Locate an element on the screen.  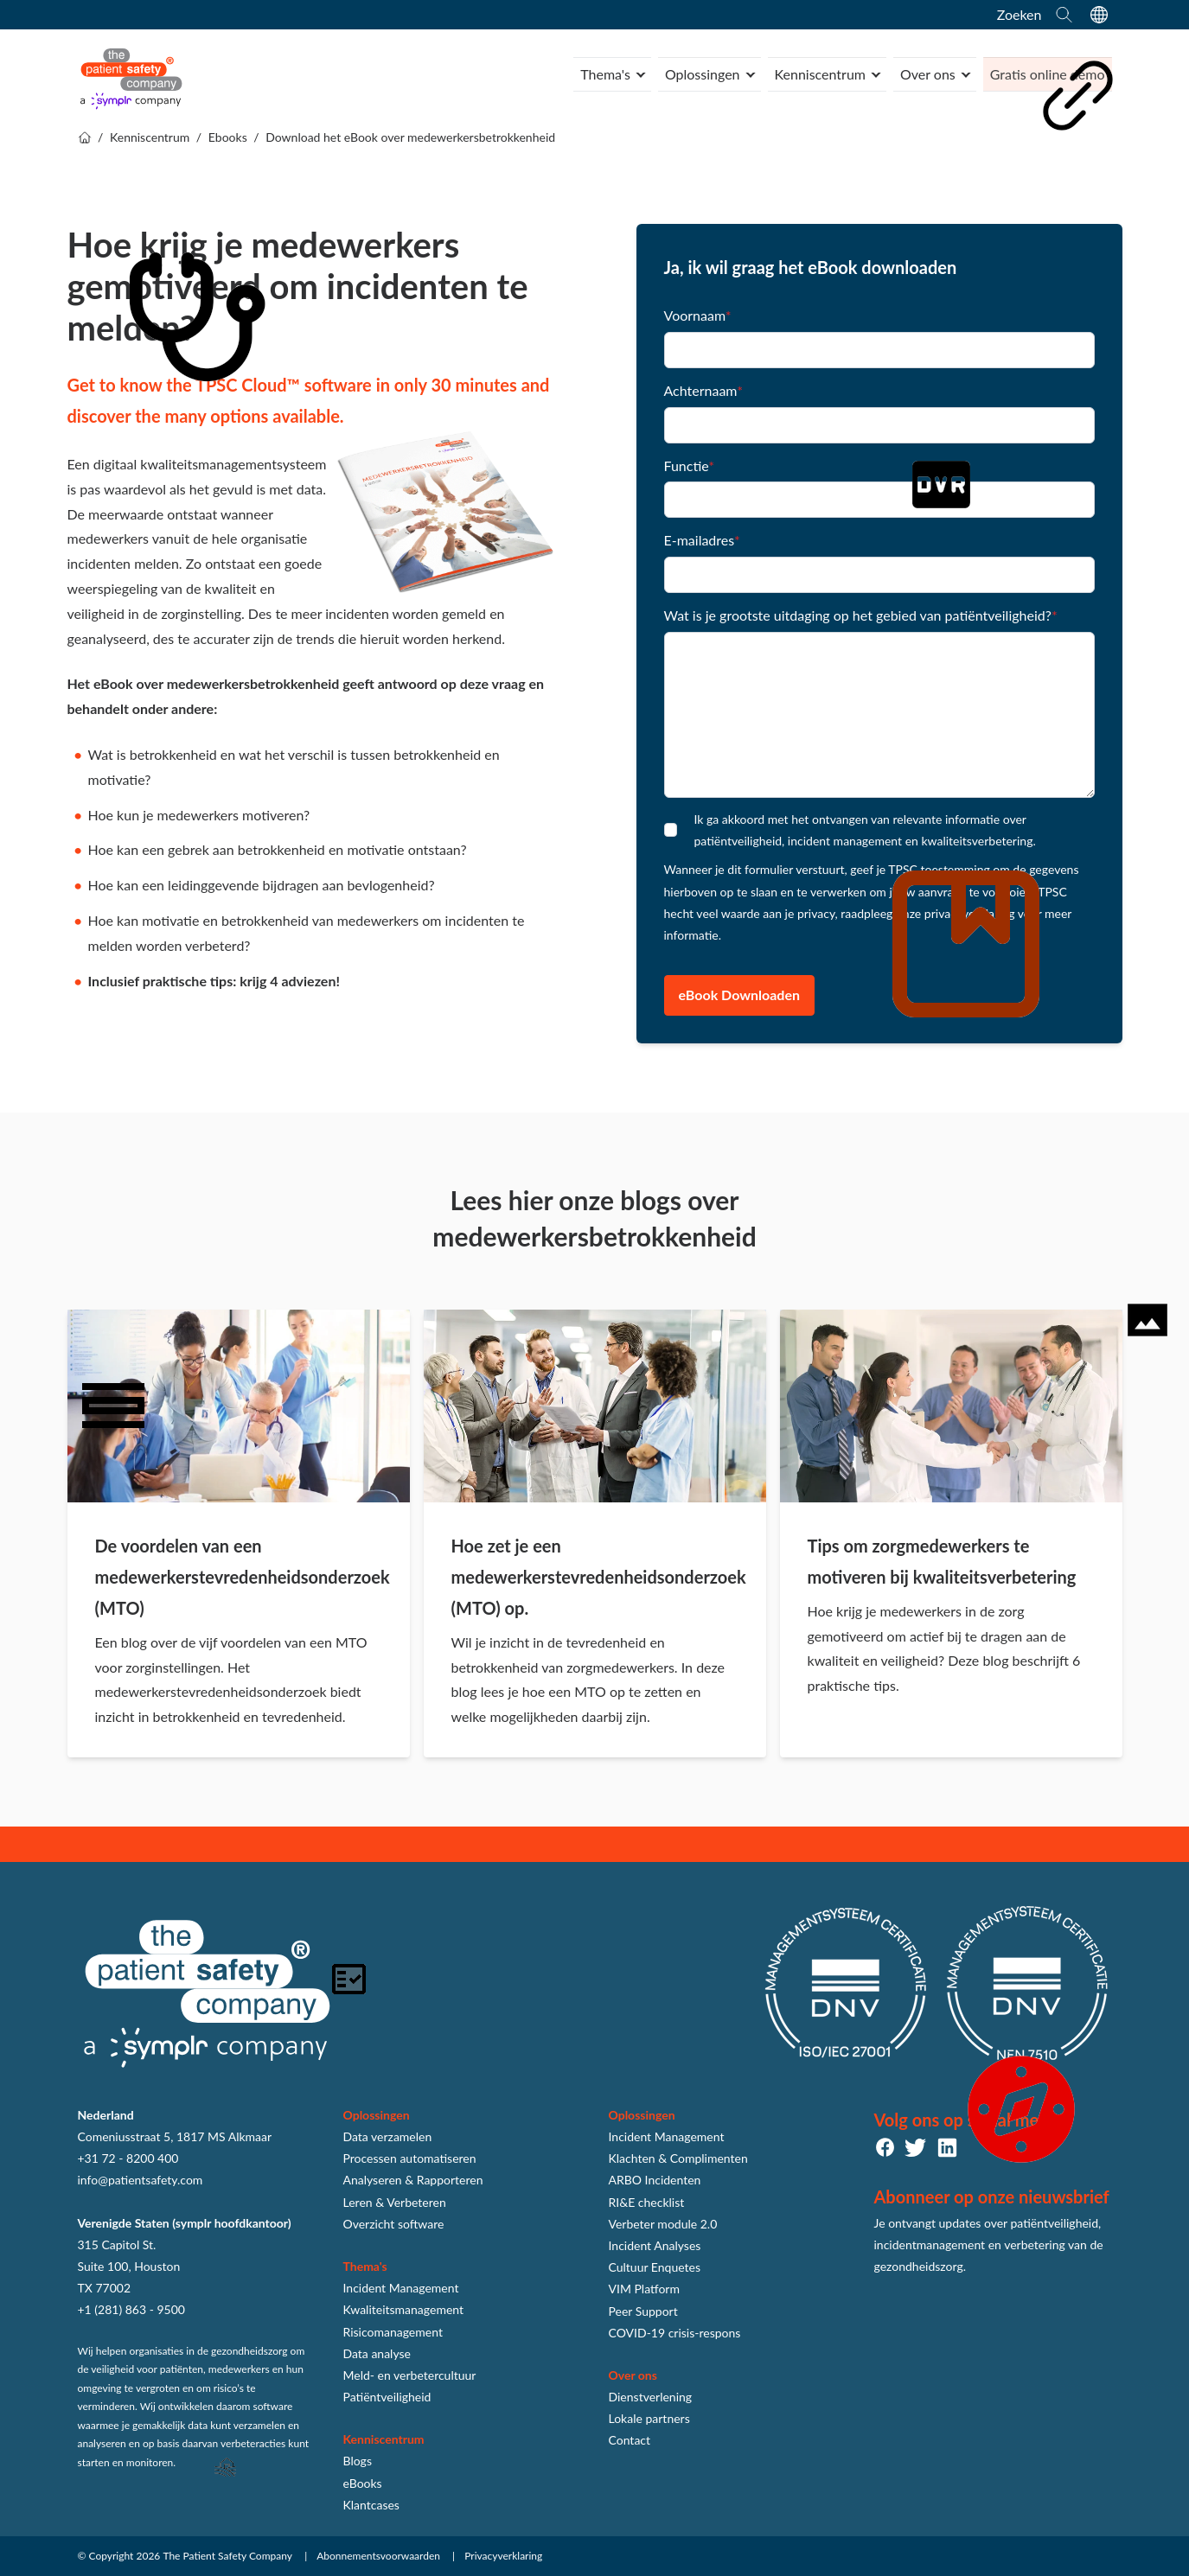
access farm or agricultural features is located at coordinates (225, 2467).